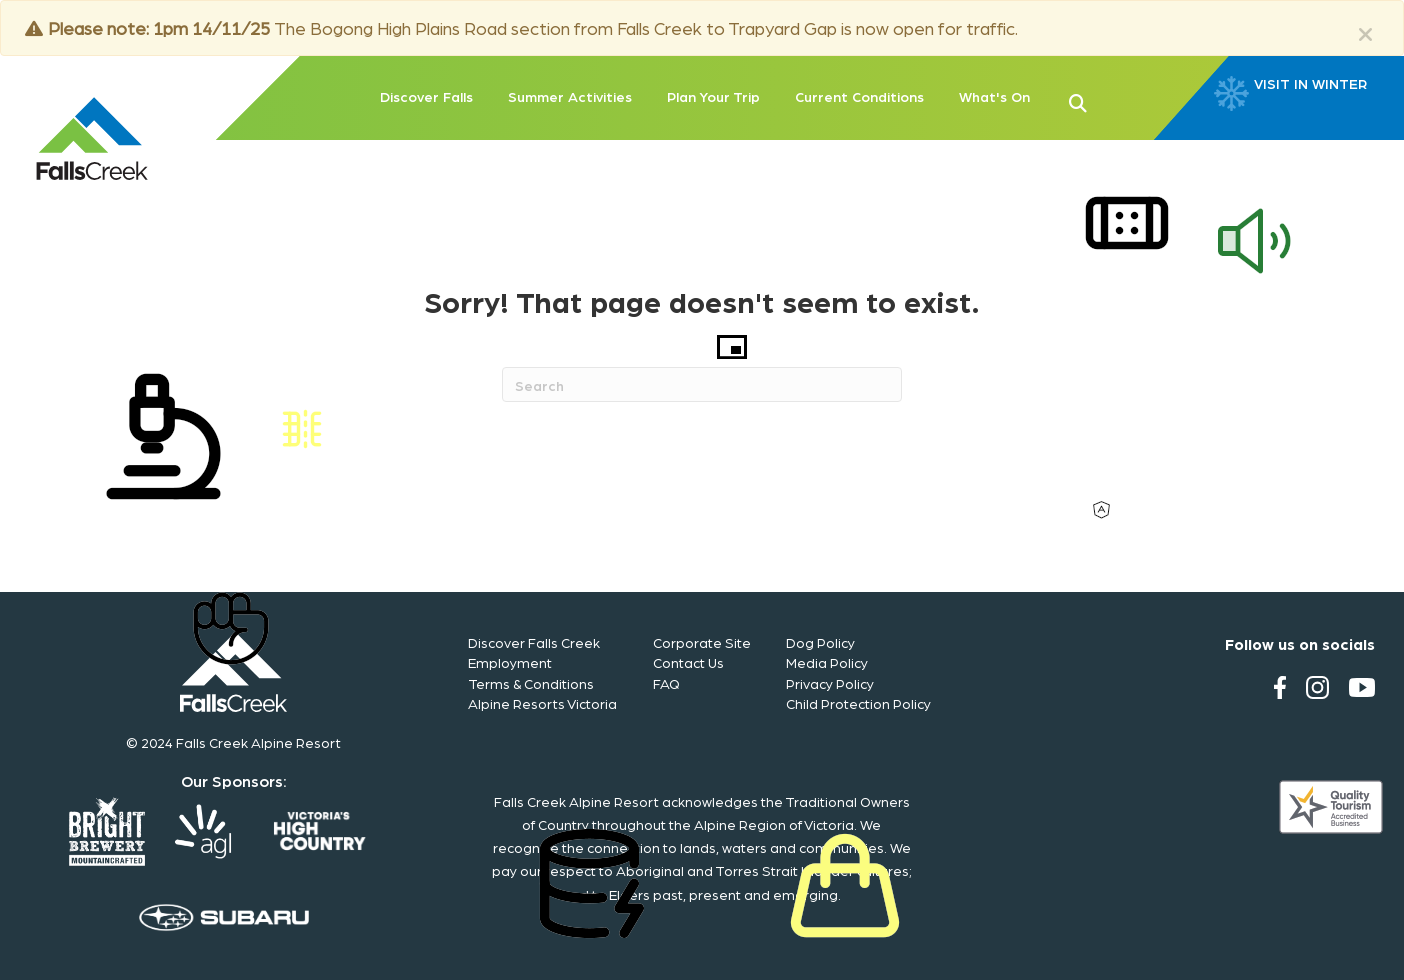 The width and height of the screenshot is (1404, 980). Describe the element at coordinates (231, 627) in the screenshot. I see `indicates solidarity or support` at that location.